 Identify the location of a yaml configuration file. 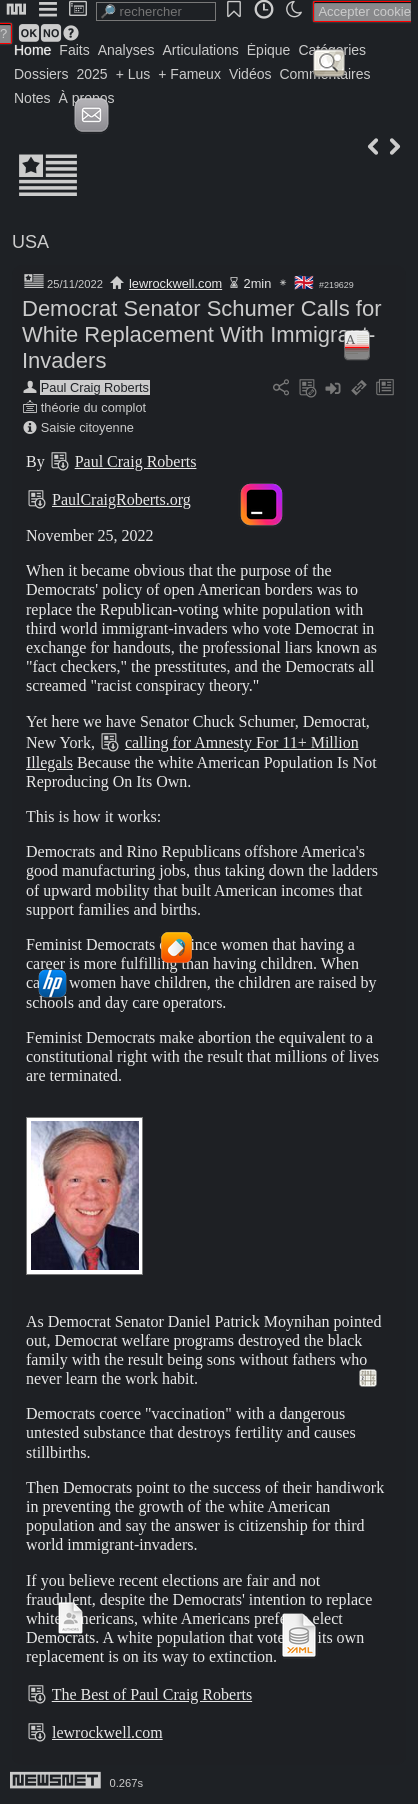
(299, 1636).